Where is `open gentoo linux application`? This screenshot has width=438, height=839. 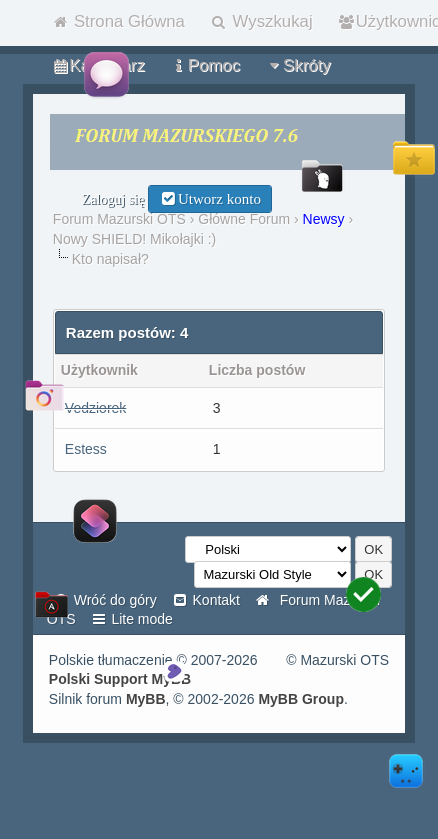 open gentoo linux application is located at coordinates (174, 671).